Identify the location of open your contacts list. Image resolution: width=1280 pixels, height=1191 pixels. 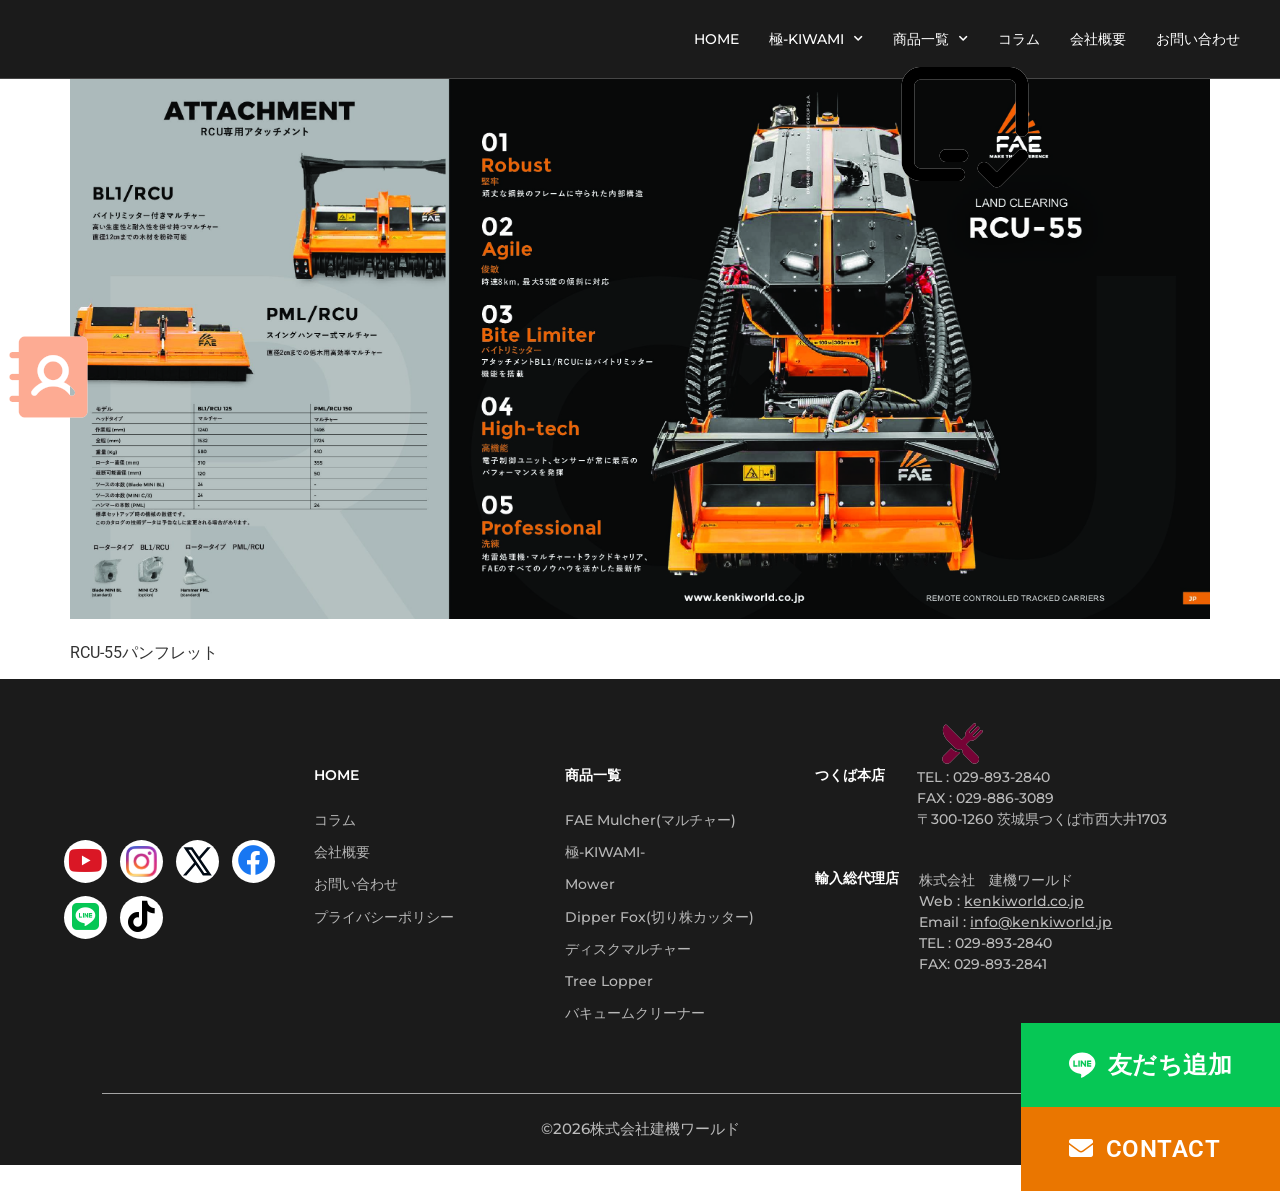
(50, 377).